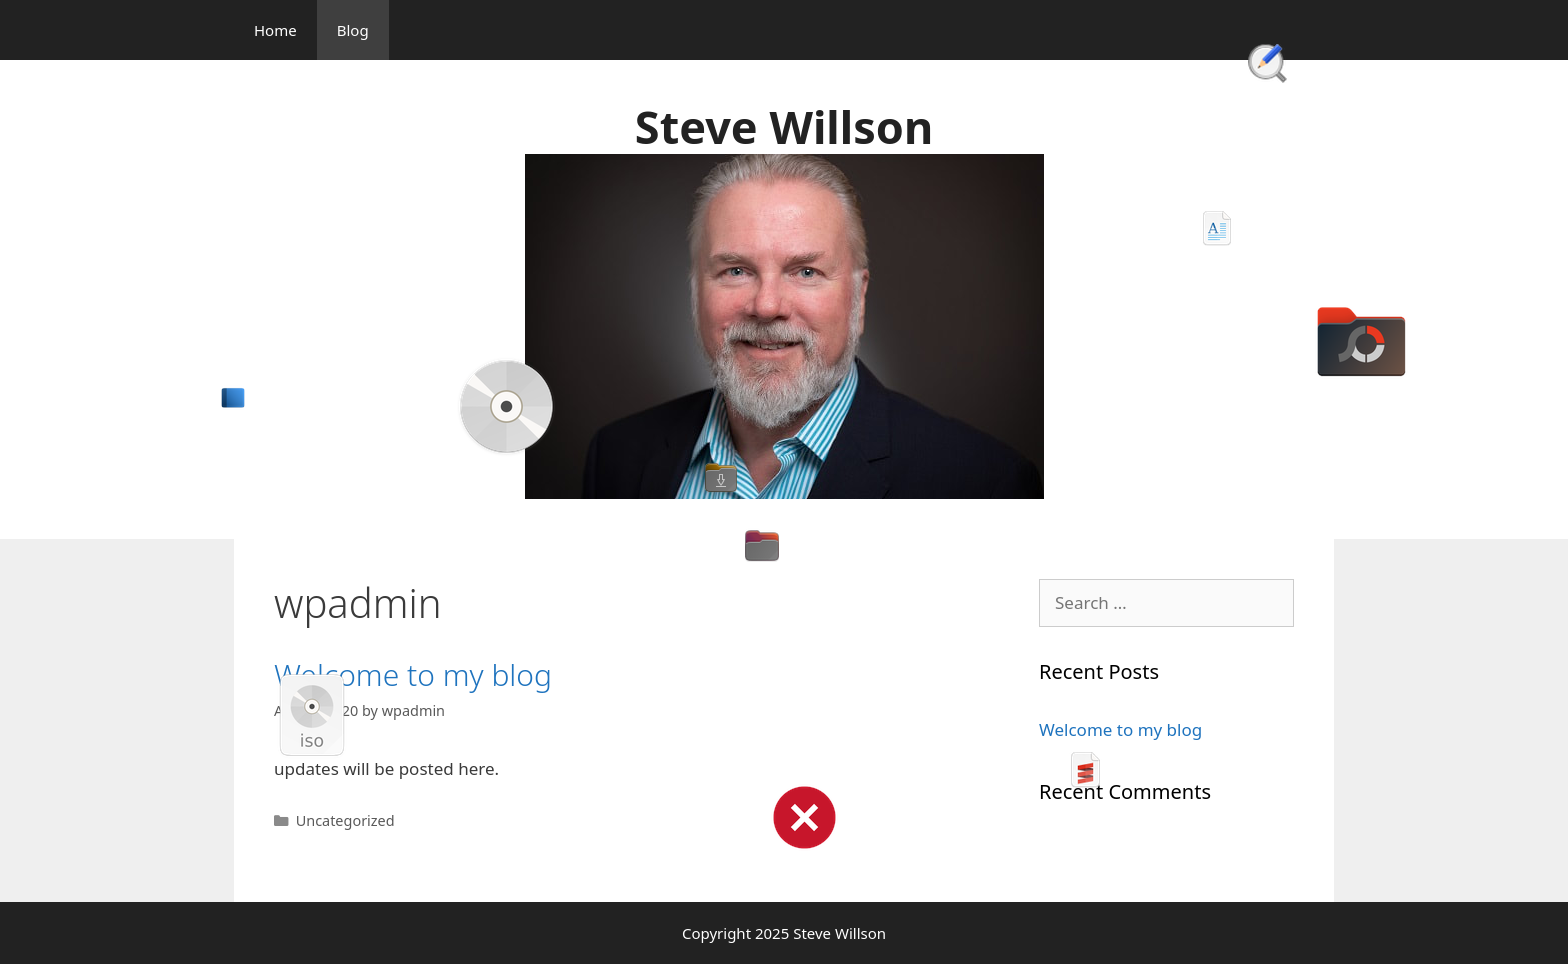 This screenshot has width=1568, height=964. Describe the element at coordinates (1085, 769) in the screenshot. I see `a scala programming language source file` at that location.